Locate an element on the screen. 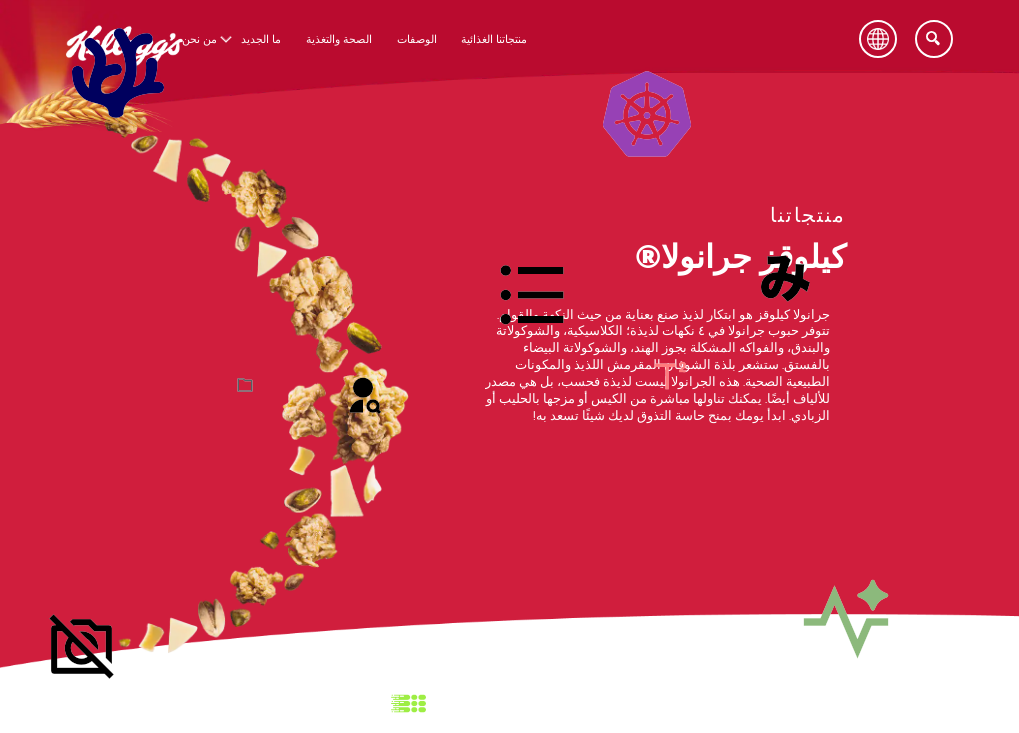  modin library logo is located at coordinates (408, 703).